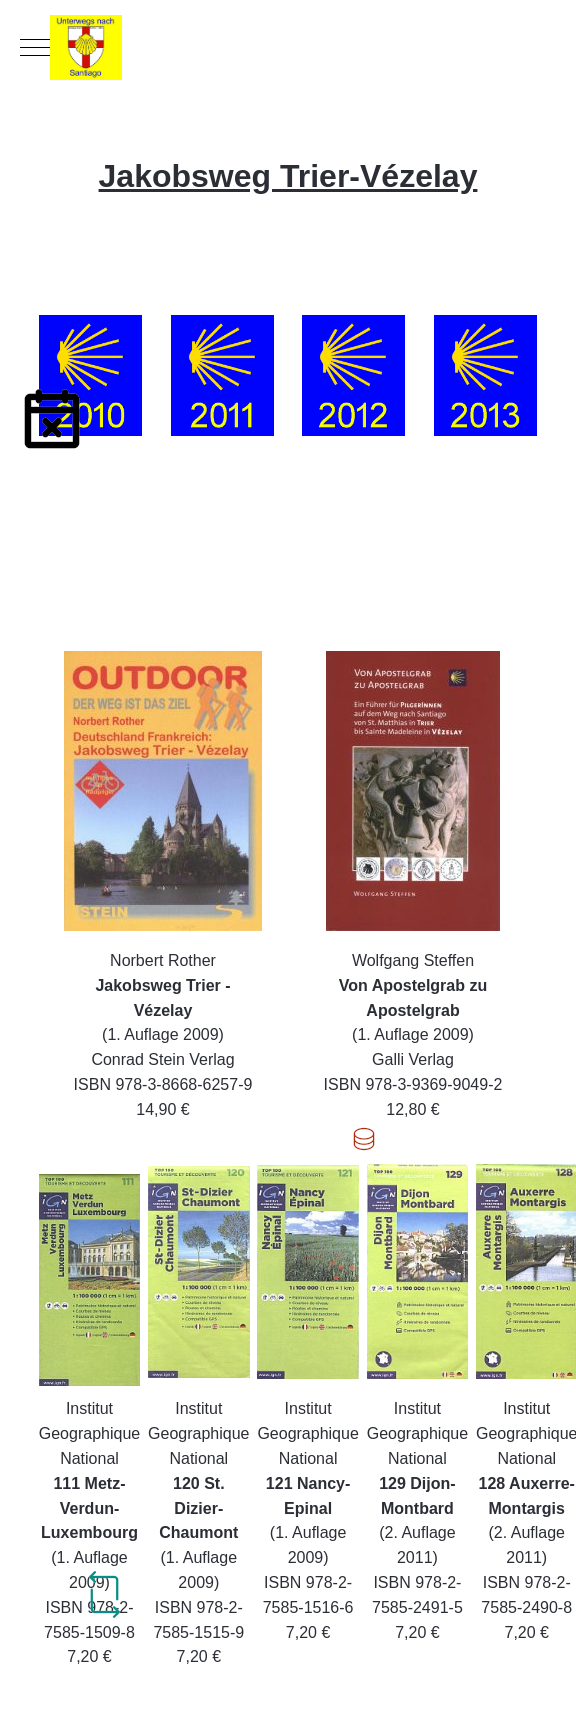 This screenshot has height=1735, width=576. What do you see at coordinates (364, 1139) in the screenshot?
I see `access database or data storage` at bounding box center [364, 1139].